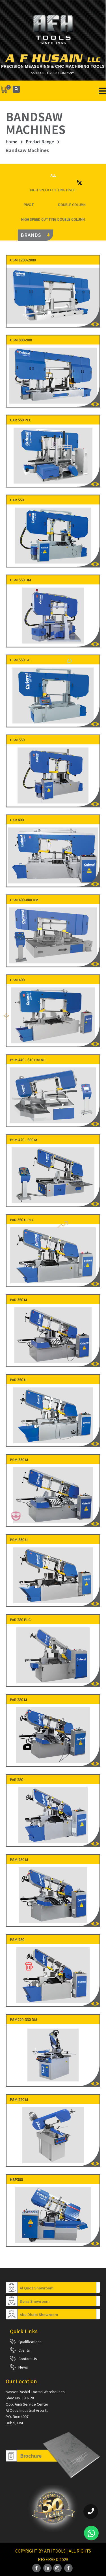  What do you see at coordinates (27, 1747) in the screenshot?
I see `view news or articles` at bounding box center [27, 1747].